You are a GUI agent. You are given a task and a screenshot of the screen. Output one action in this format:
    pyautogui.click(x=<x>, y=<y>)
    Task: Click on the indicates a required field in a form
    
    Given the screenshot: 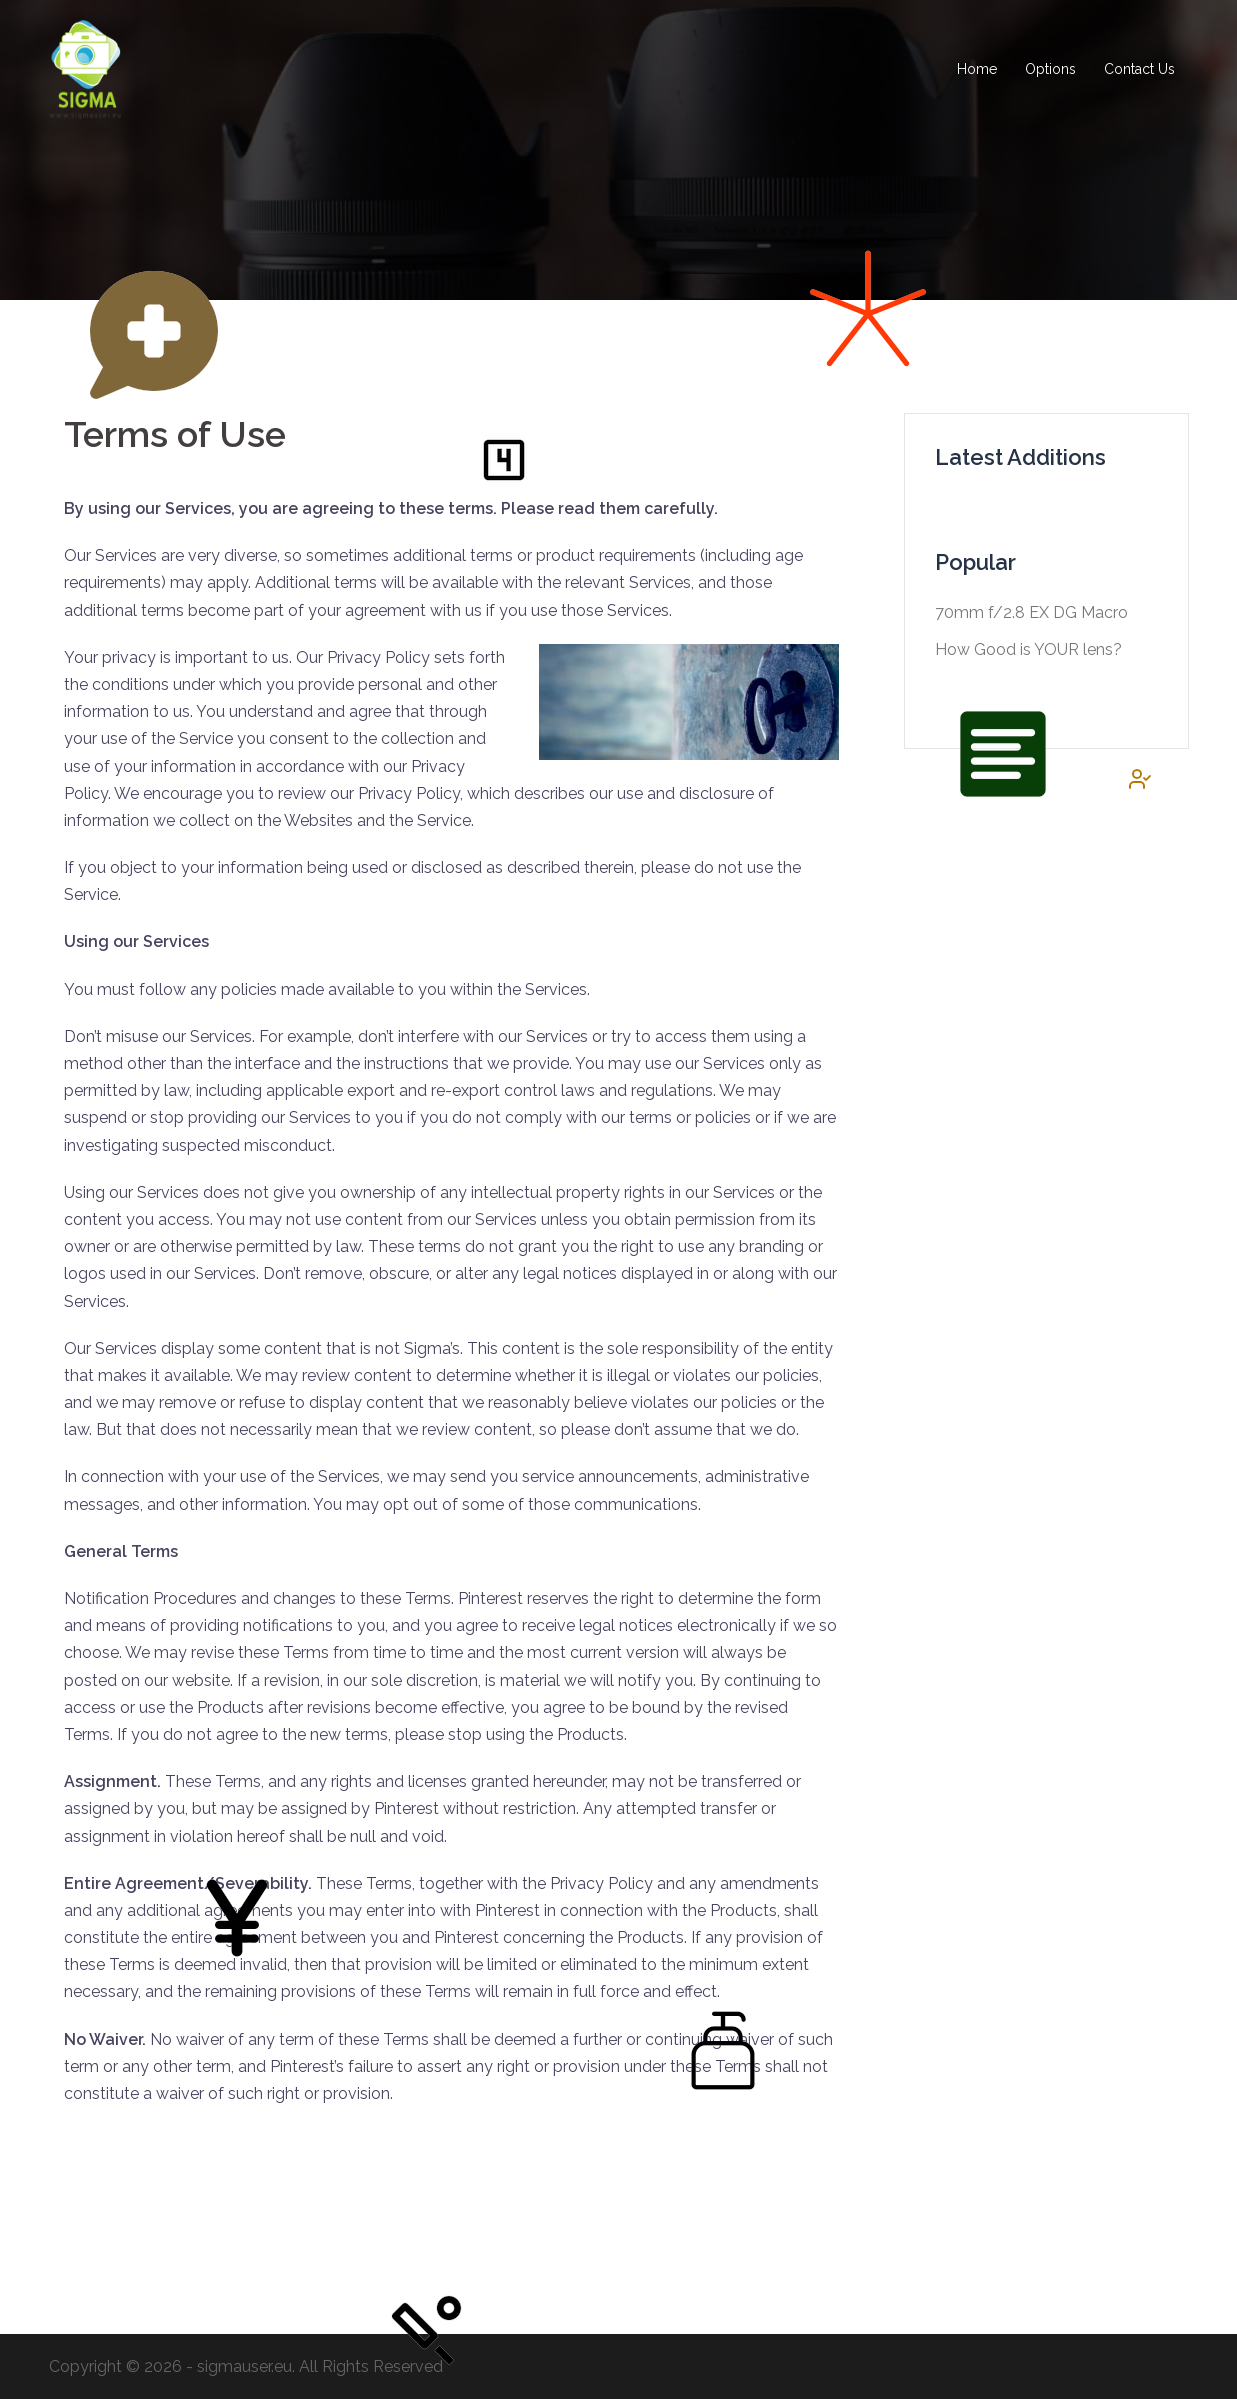 What is the action you would take?
    pyautogui.click(x=868, y=314)
    